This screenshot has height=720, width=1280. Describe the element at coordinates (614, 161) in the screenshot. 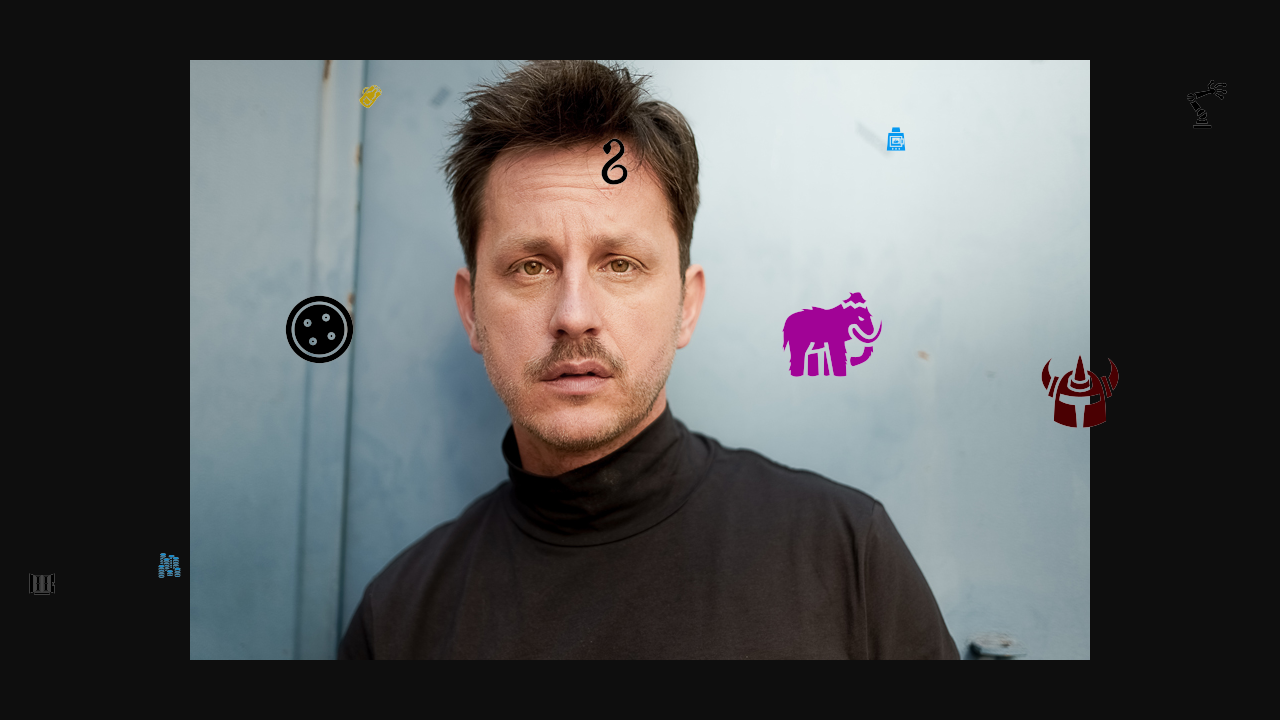

I see `indicates poison status effect on character` at that location.